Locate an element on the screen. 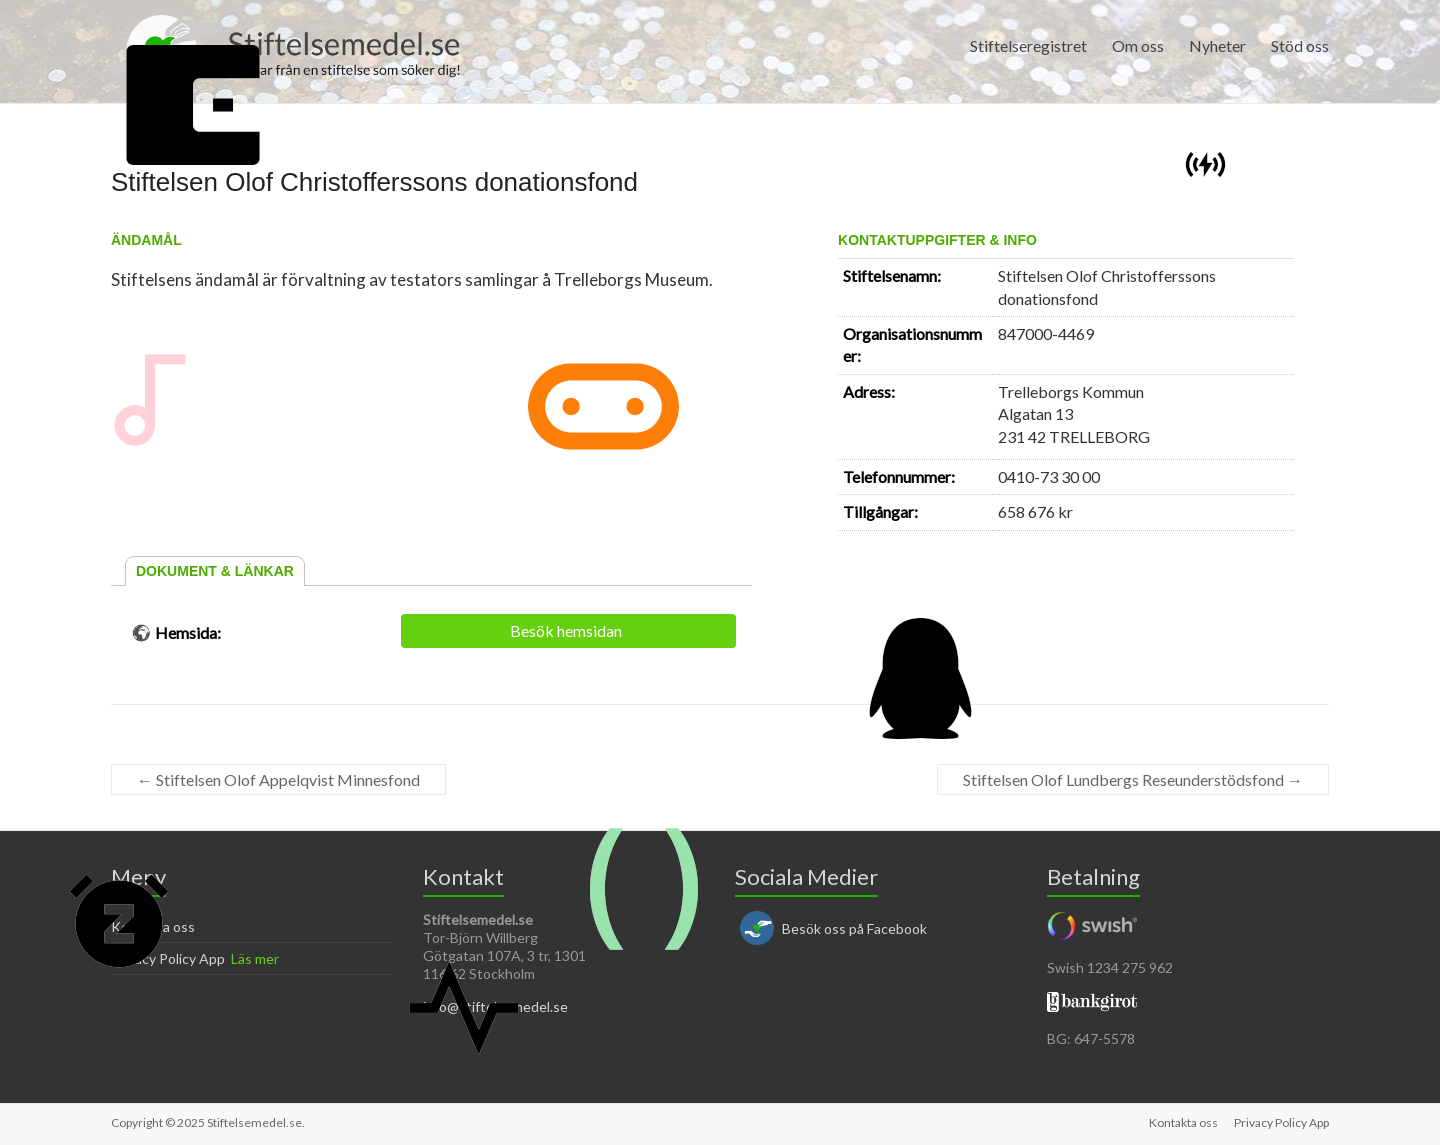 The width and height of the screenshot is (1440, 1145). view health or heart rate data is located at coordinates (464, 1008).